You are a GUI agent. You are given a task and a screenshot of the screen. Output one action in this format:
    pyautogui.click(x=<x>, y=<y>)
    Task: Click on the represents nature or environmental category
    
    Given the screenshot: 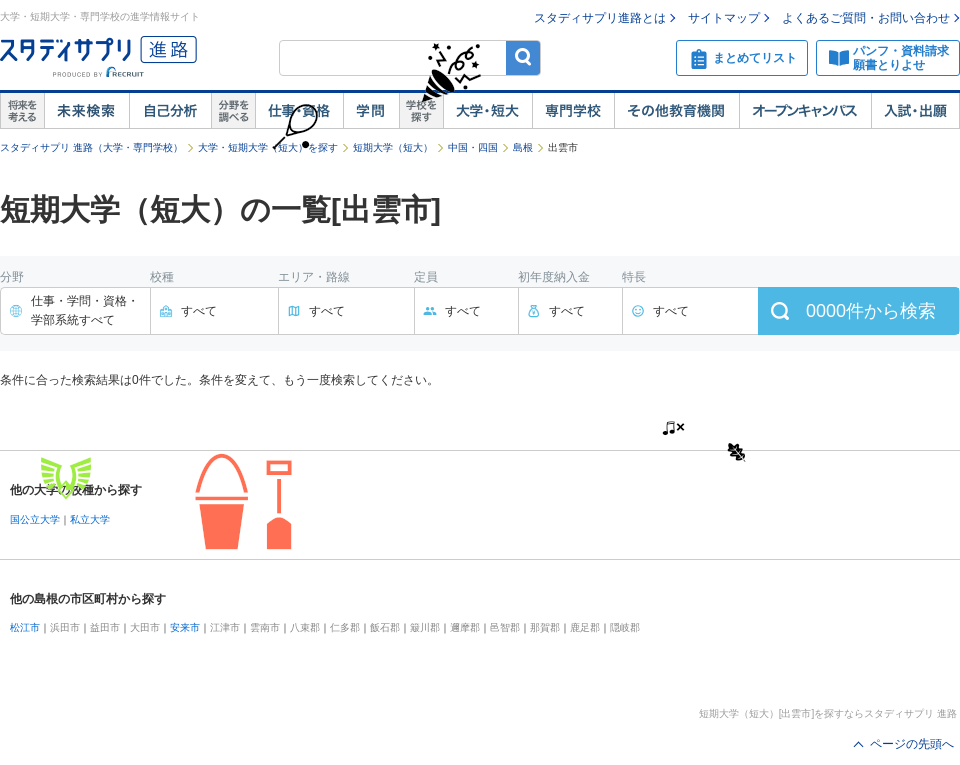 What is the action you would take?
    pyautogui.click(x=736, y=452)
    